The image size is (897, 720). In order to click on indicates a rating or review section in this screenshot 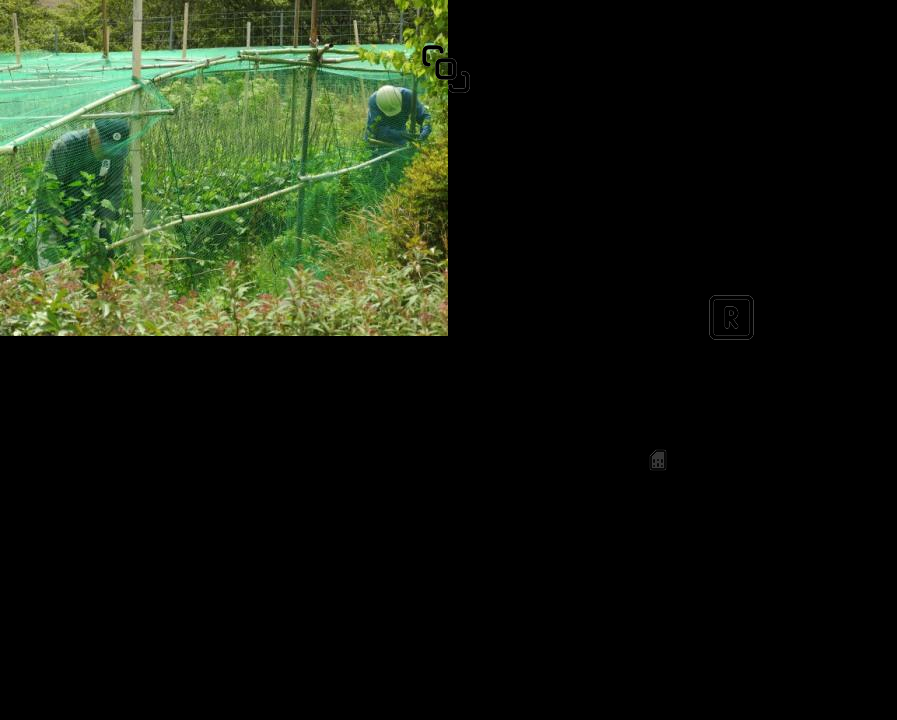, I will do `click(731, 317)`.